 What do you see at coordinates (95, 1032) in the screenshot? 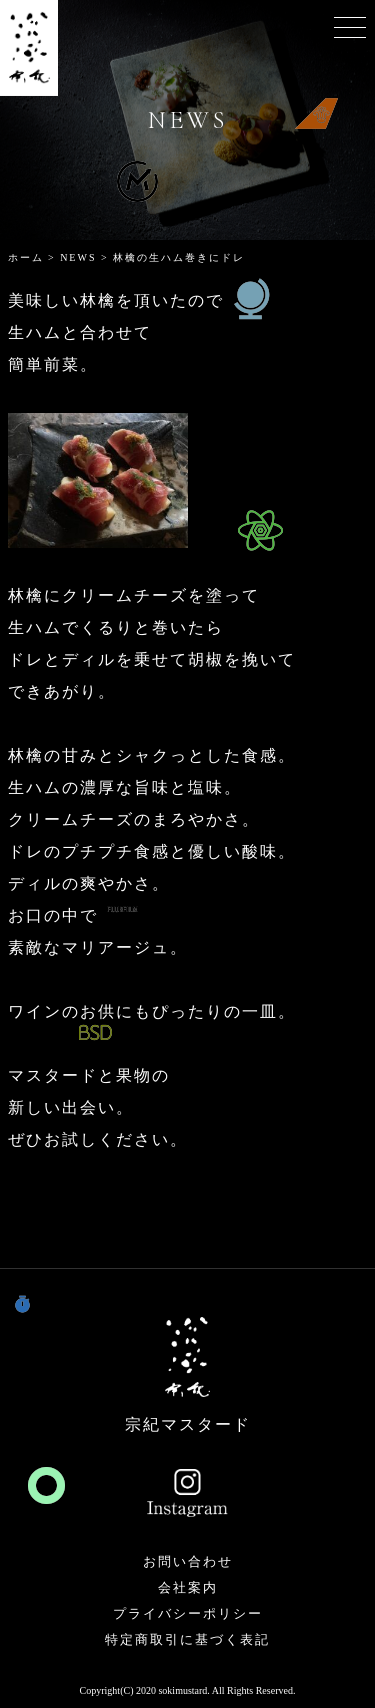
I see `BSD operating system logo` at bounding box center [95, 1032].